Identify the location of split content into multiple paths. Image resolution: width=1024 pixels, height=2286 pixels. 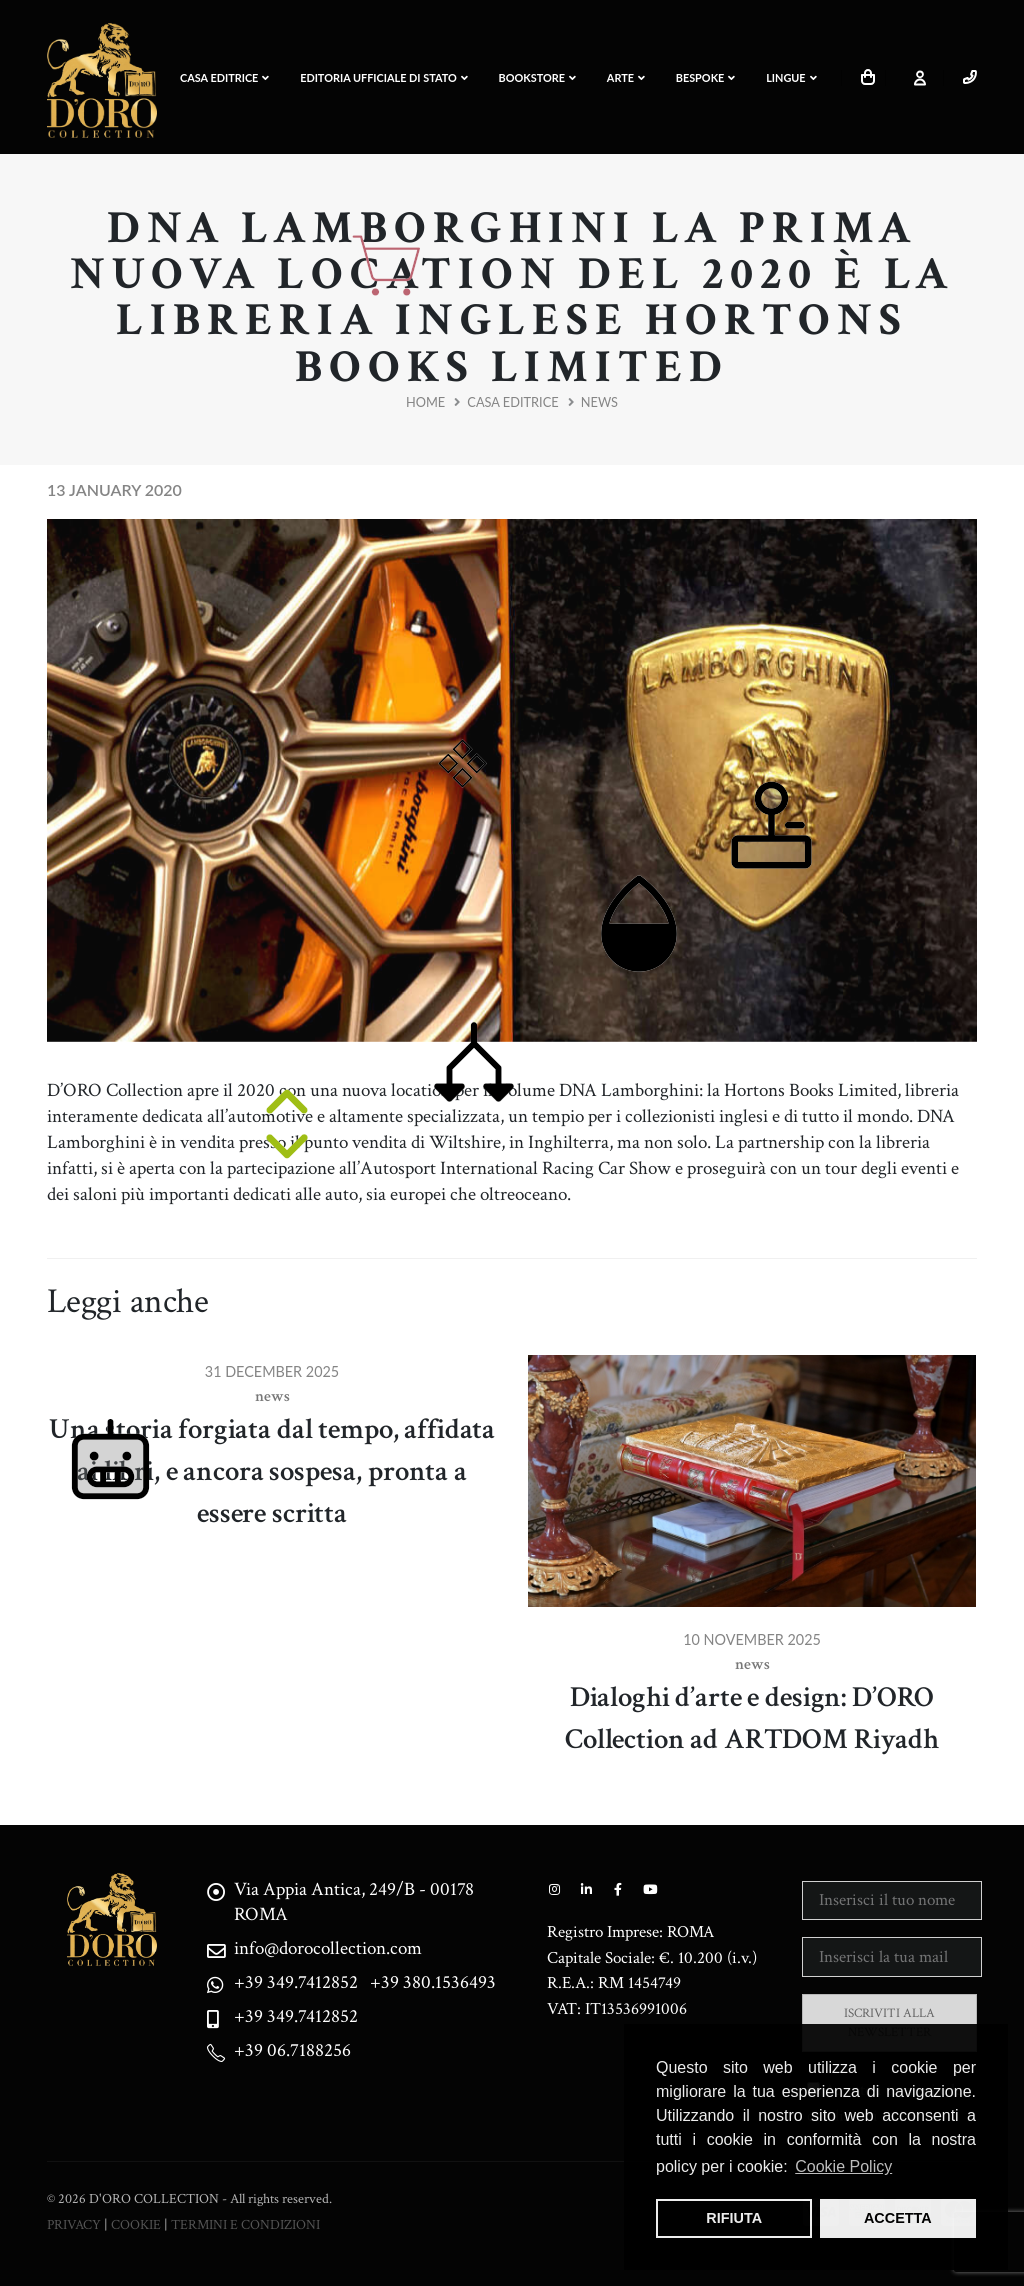
(474, 1065).